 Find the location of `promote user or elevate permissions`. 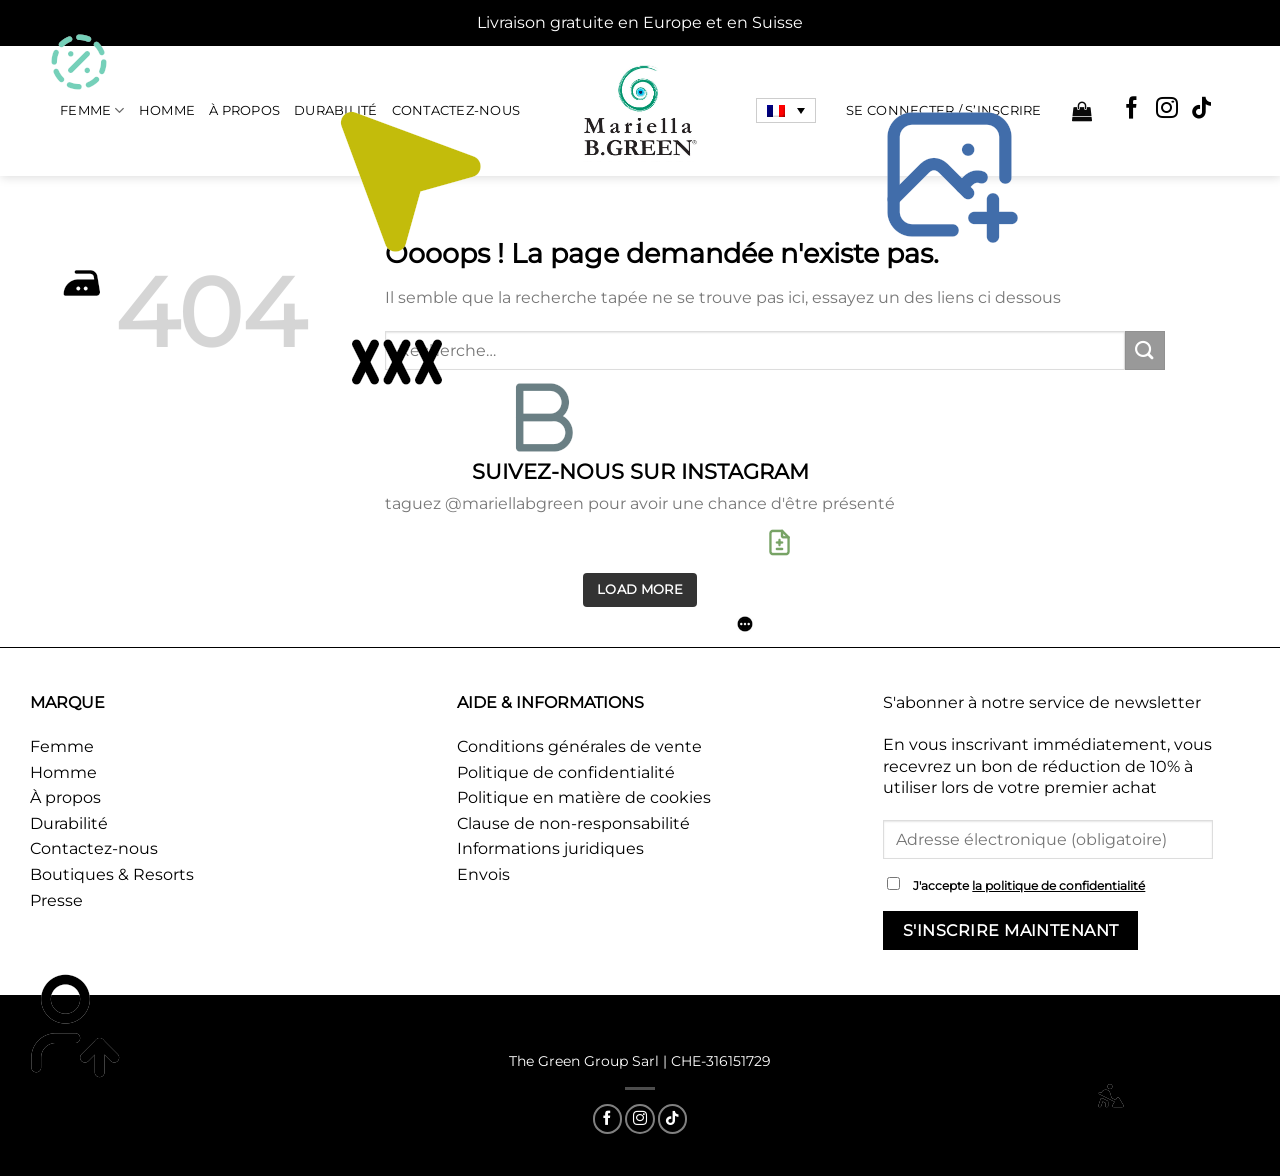

promote user or elevate permissions is located at coordinates (65, 1023).